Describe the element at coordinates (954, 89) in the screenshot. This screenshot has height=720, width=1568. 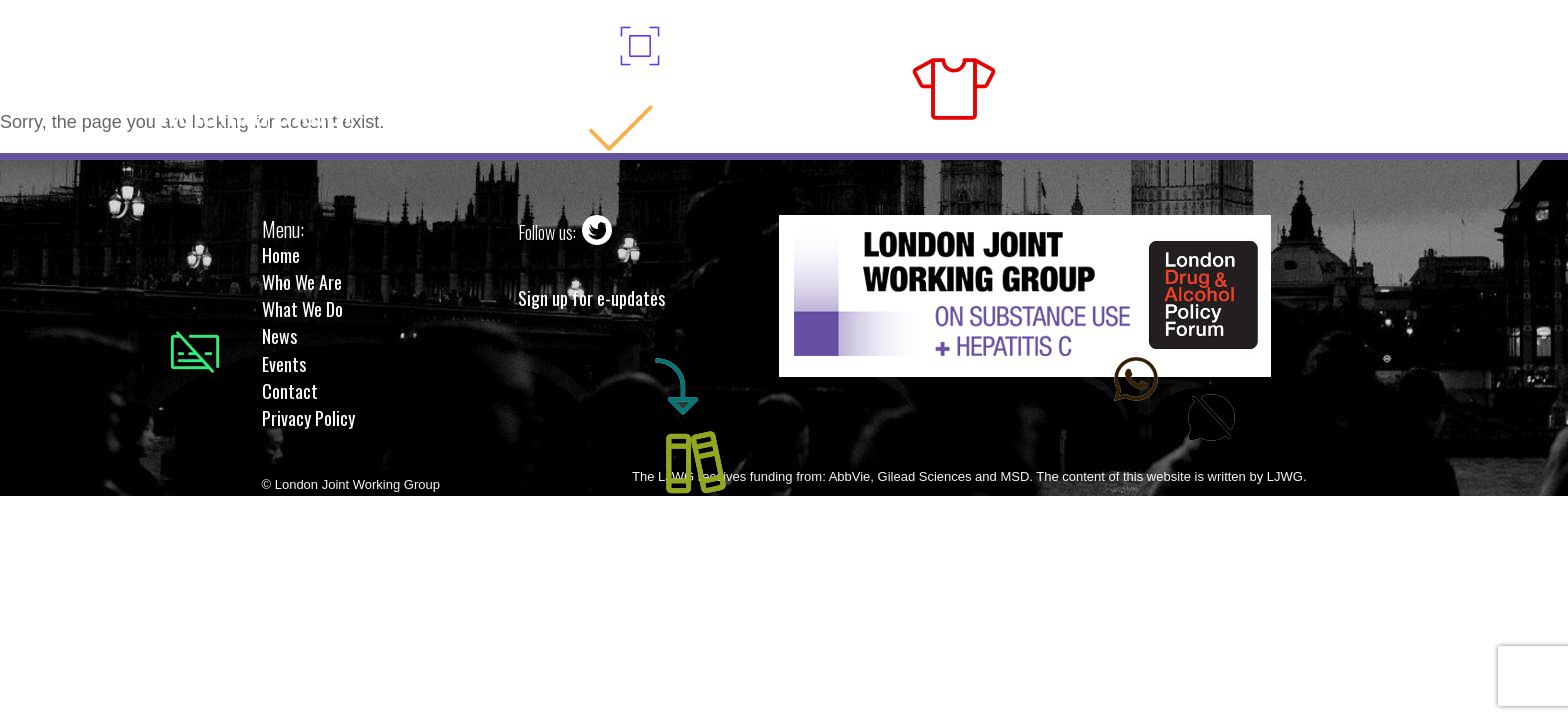
I see `browse clothing or apparel category` at that location.